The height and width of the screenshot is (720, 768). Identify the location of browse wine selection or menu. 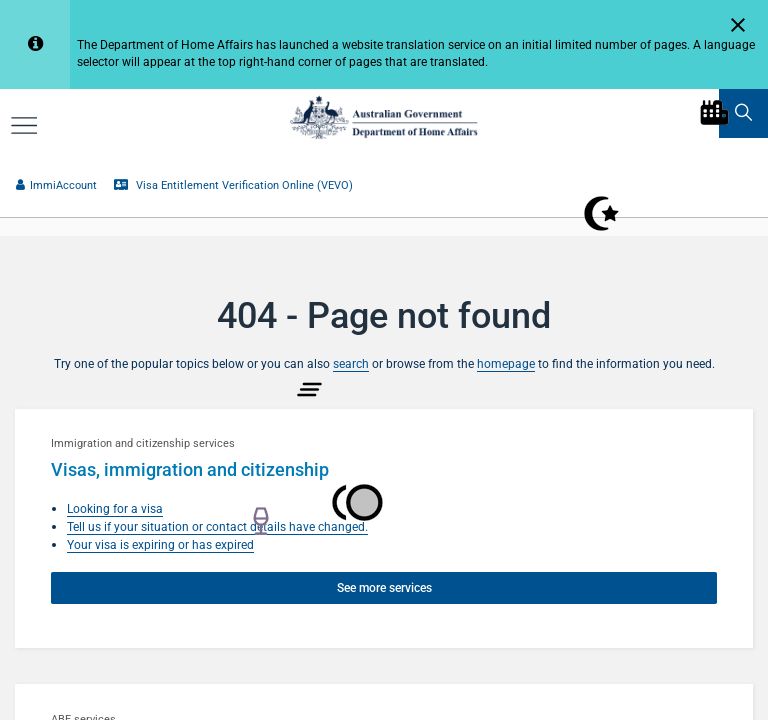
(261, 521).